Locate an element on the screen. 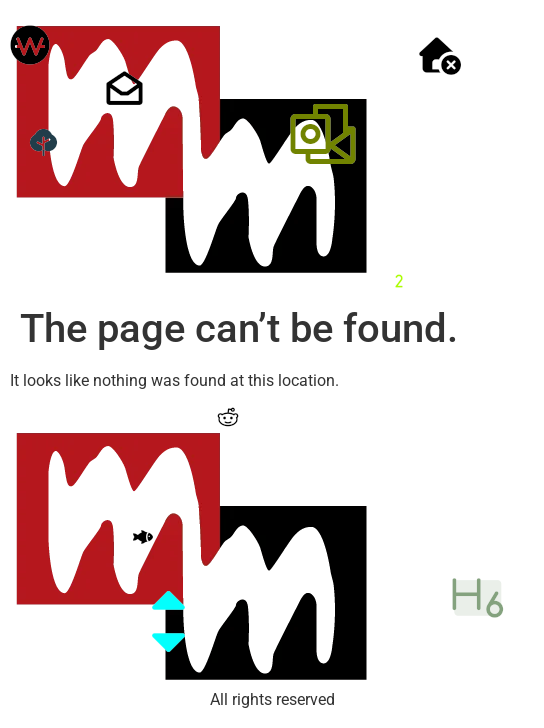 The image size is (544, 728). access aquarium or fish-related features is located at coordinates (143, 537).